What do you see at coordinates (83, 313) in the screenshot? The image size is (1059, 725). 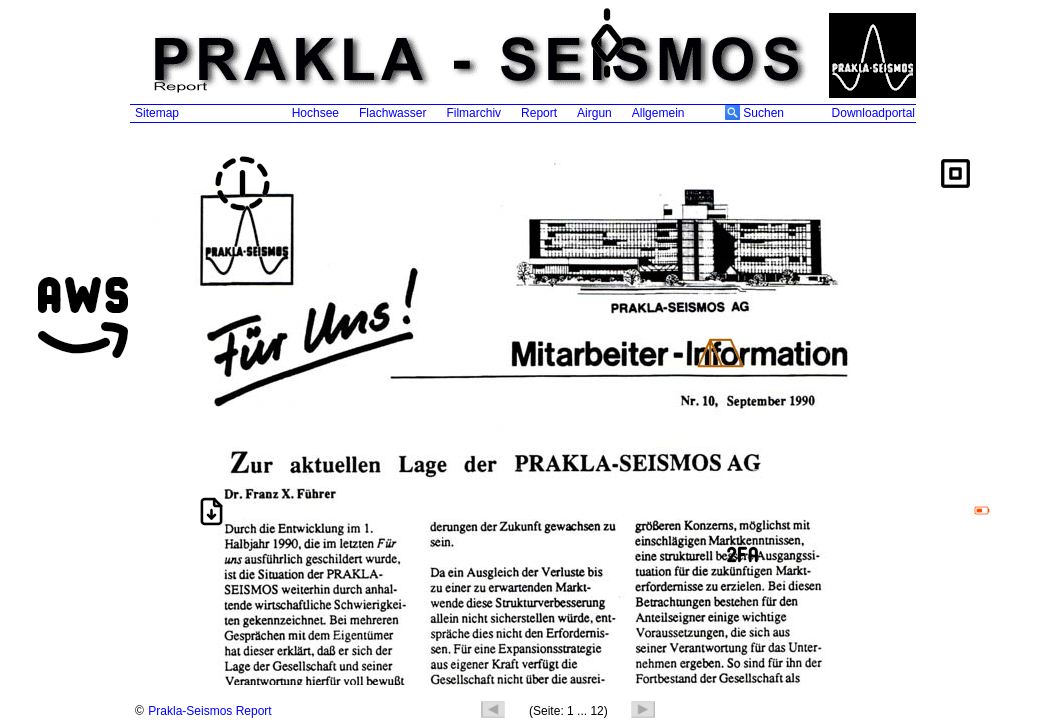 I see `access Amazon Web Services console` at bounding box center [83, 313].